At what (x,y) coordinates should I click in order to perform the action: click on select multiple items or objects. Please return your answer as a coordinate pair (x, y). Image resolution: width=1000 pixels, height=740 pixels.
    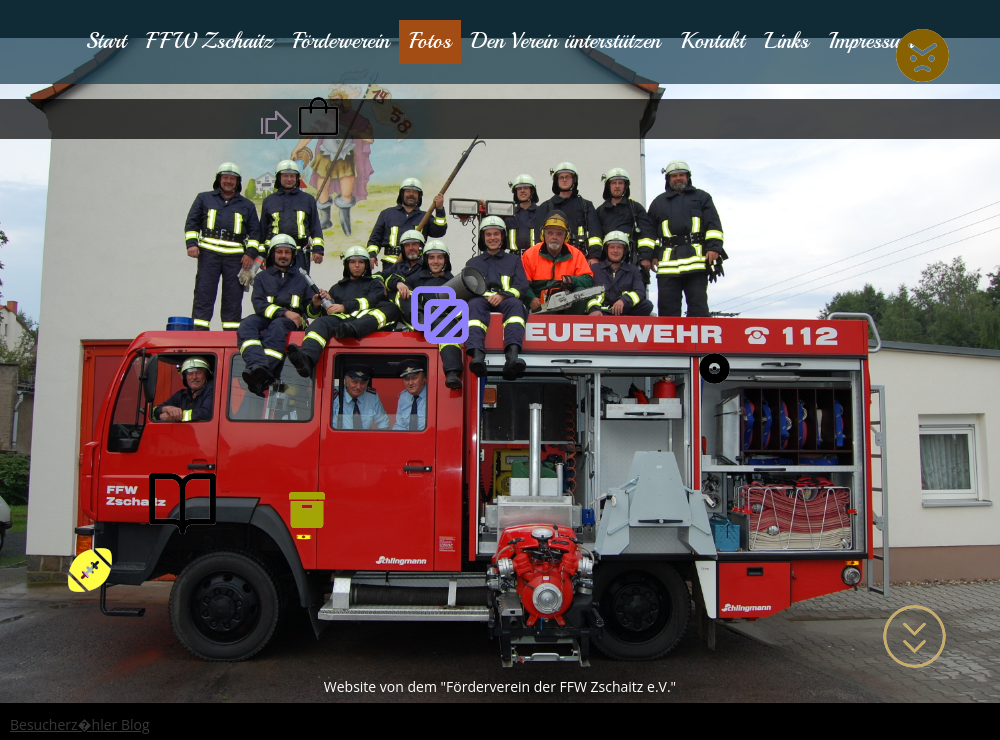
    Looking at the image, I should click on (440, 315).